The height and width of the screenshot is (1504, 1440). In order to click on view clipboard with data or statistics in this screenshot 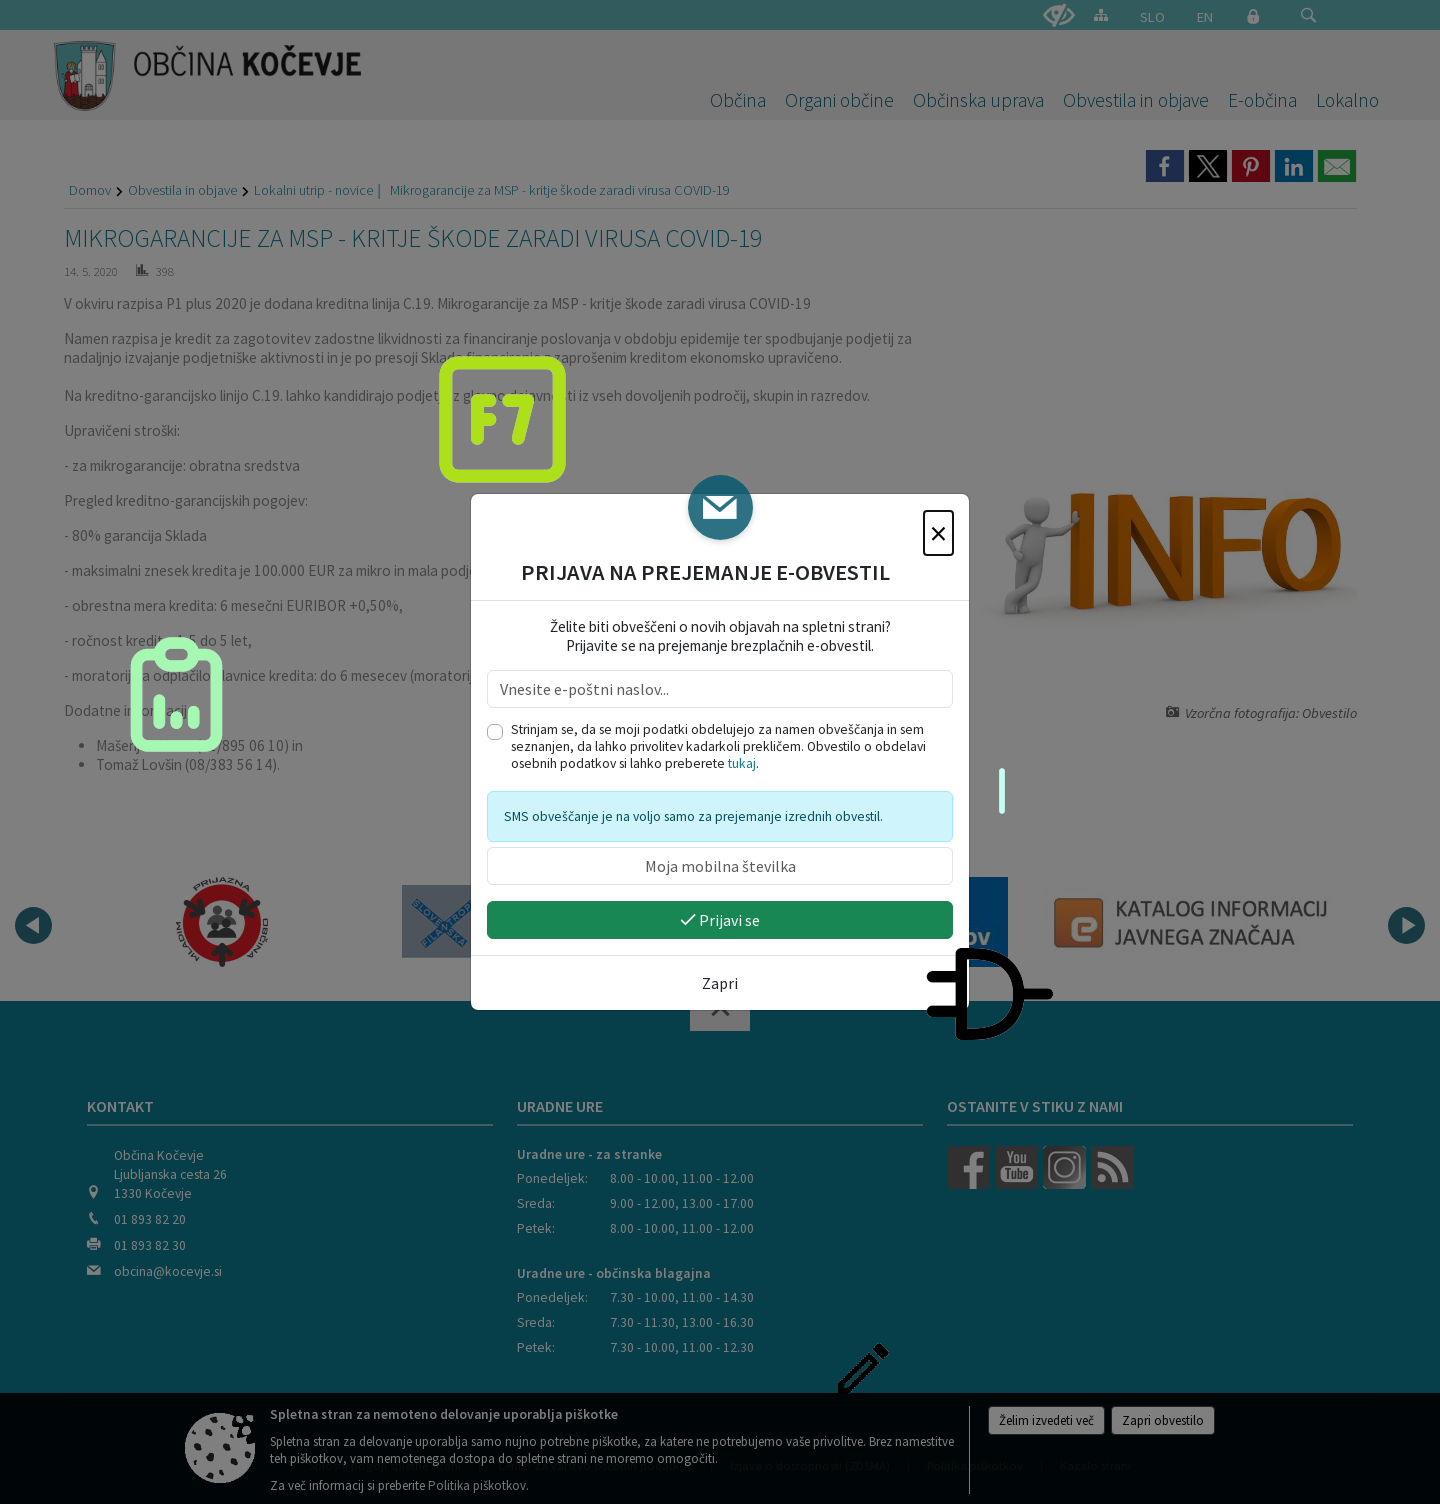, I will do `click(176, 694)`.